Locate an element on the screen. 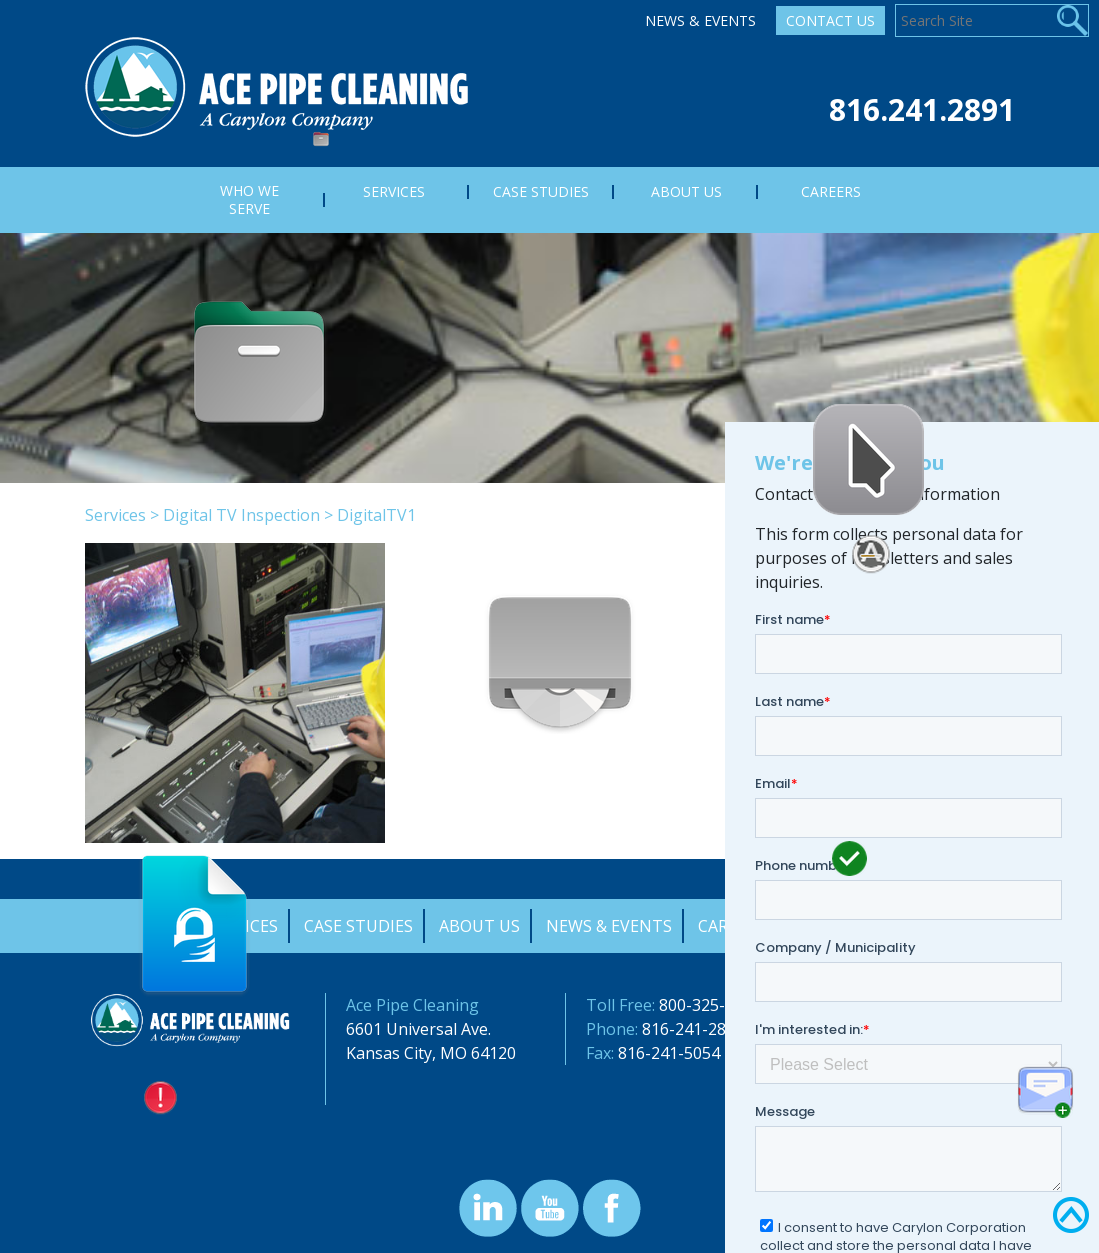 The image size is (1099, 1253). open the file manager application is located at coordinates (321, 139).